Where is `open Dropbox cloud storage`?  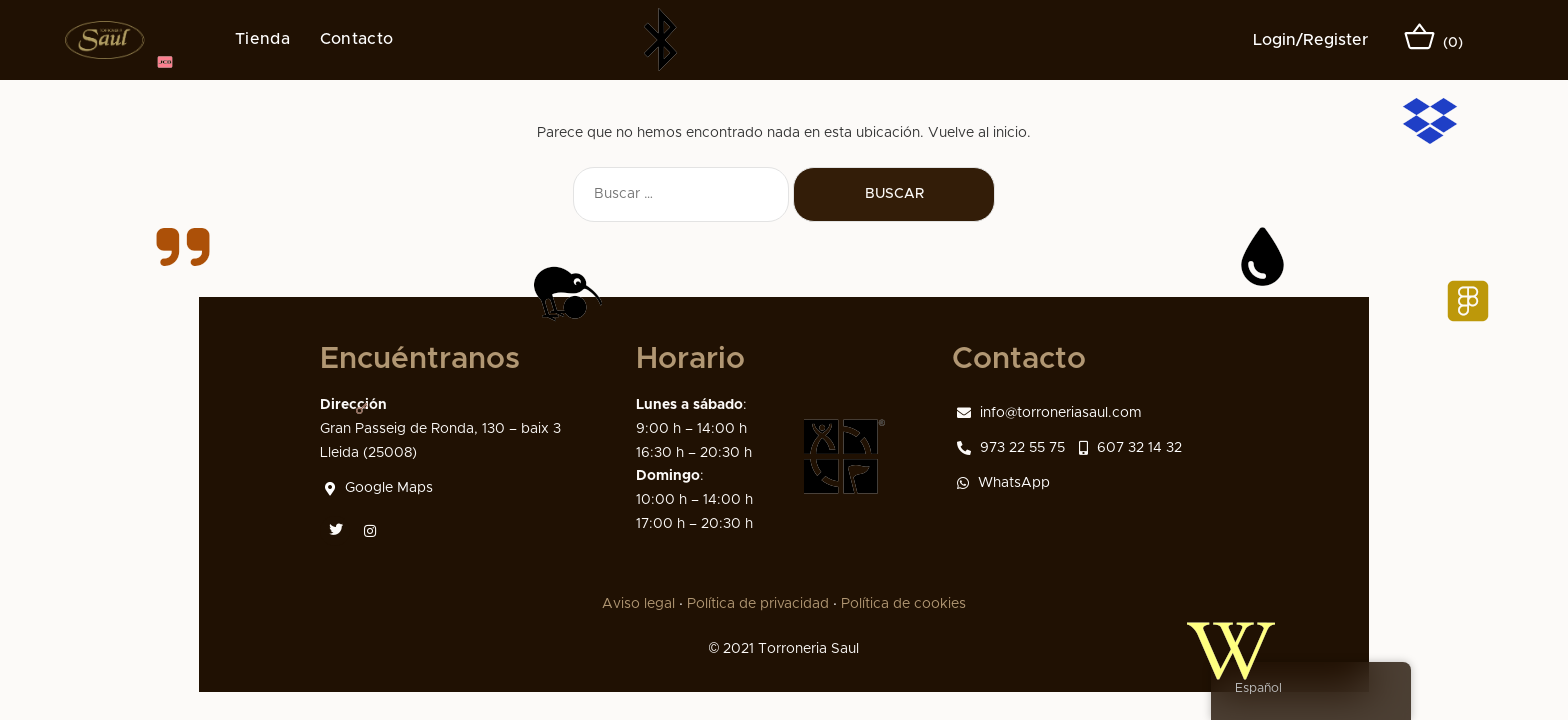 open Dropbox cloud storage is located at coordinates (1430, 121).